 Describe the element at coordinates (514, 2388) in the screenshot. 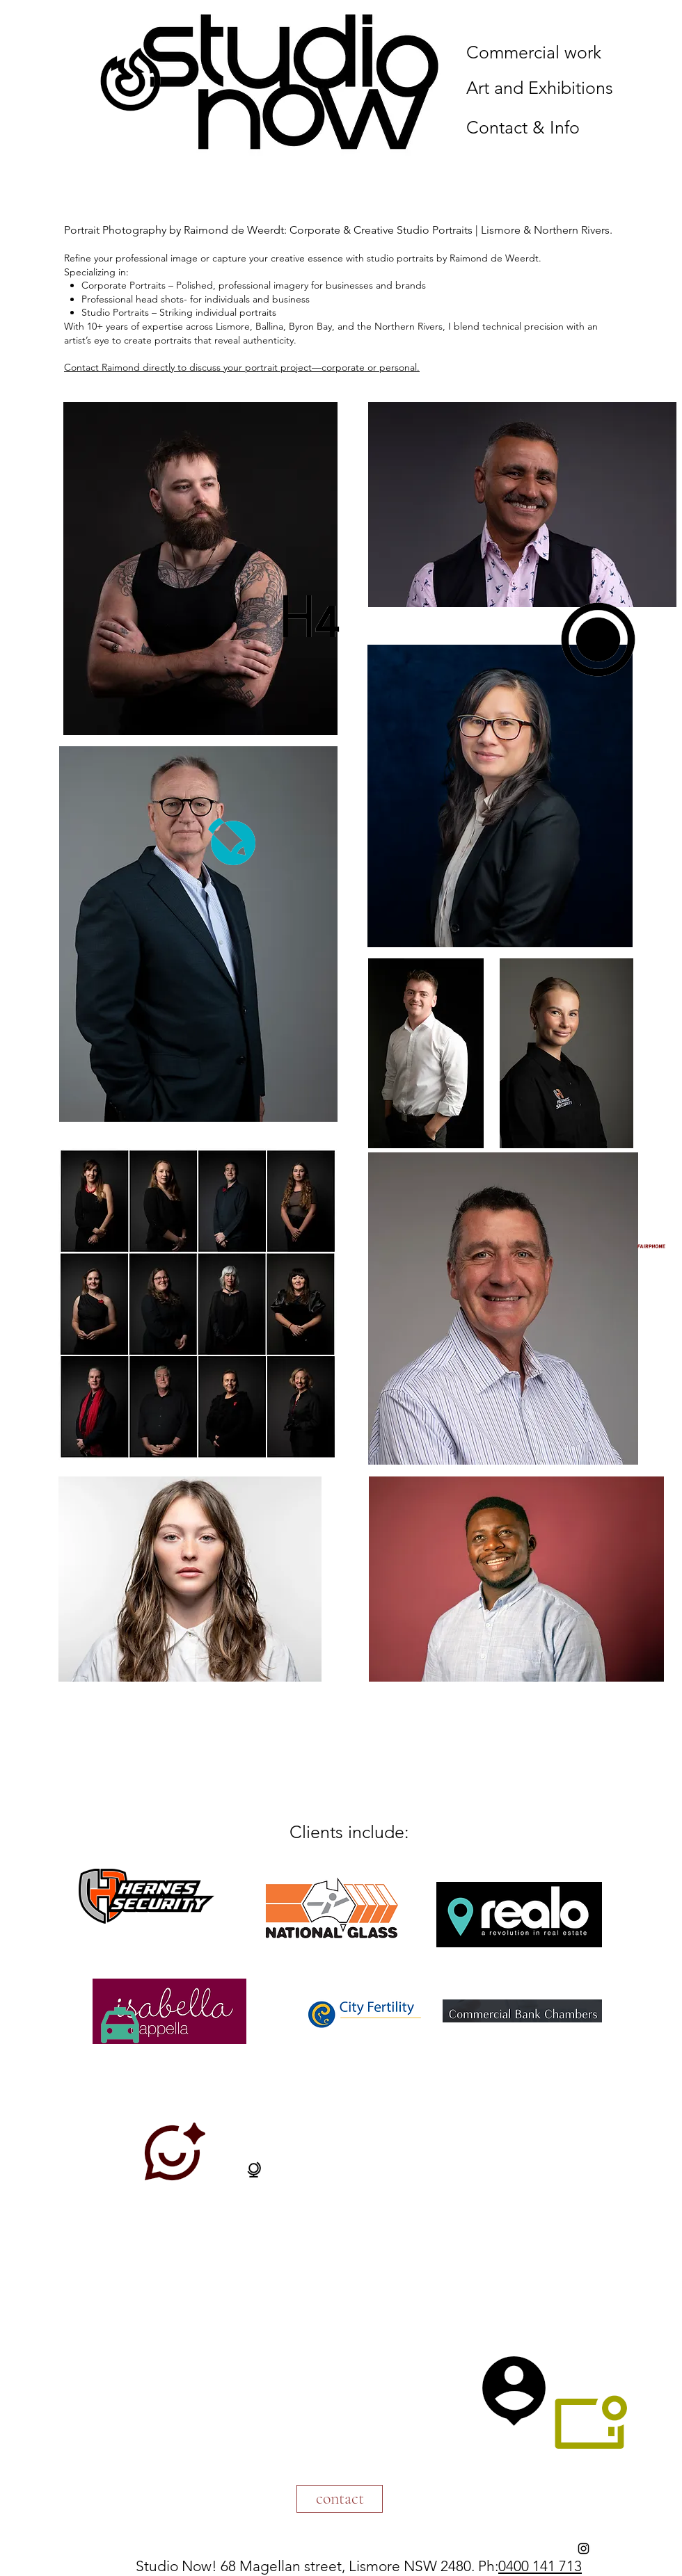

I see `view user profile location` at that location.